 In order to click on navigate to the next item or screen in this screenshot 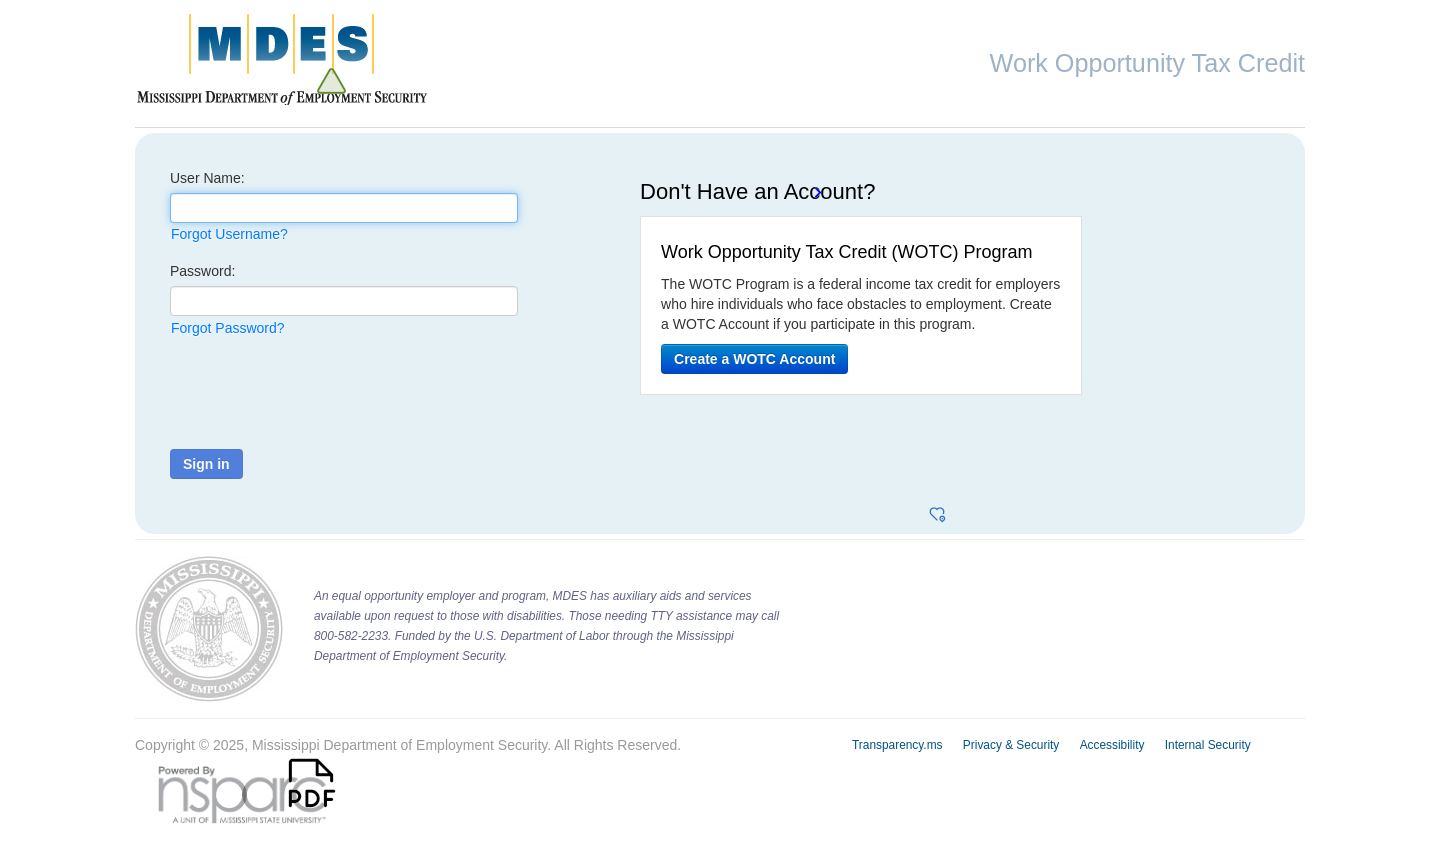, I will do `click(817, 192)`.